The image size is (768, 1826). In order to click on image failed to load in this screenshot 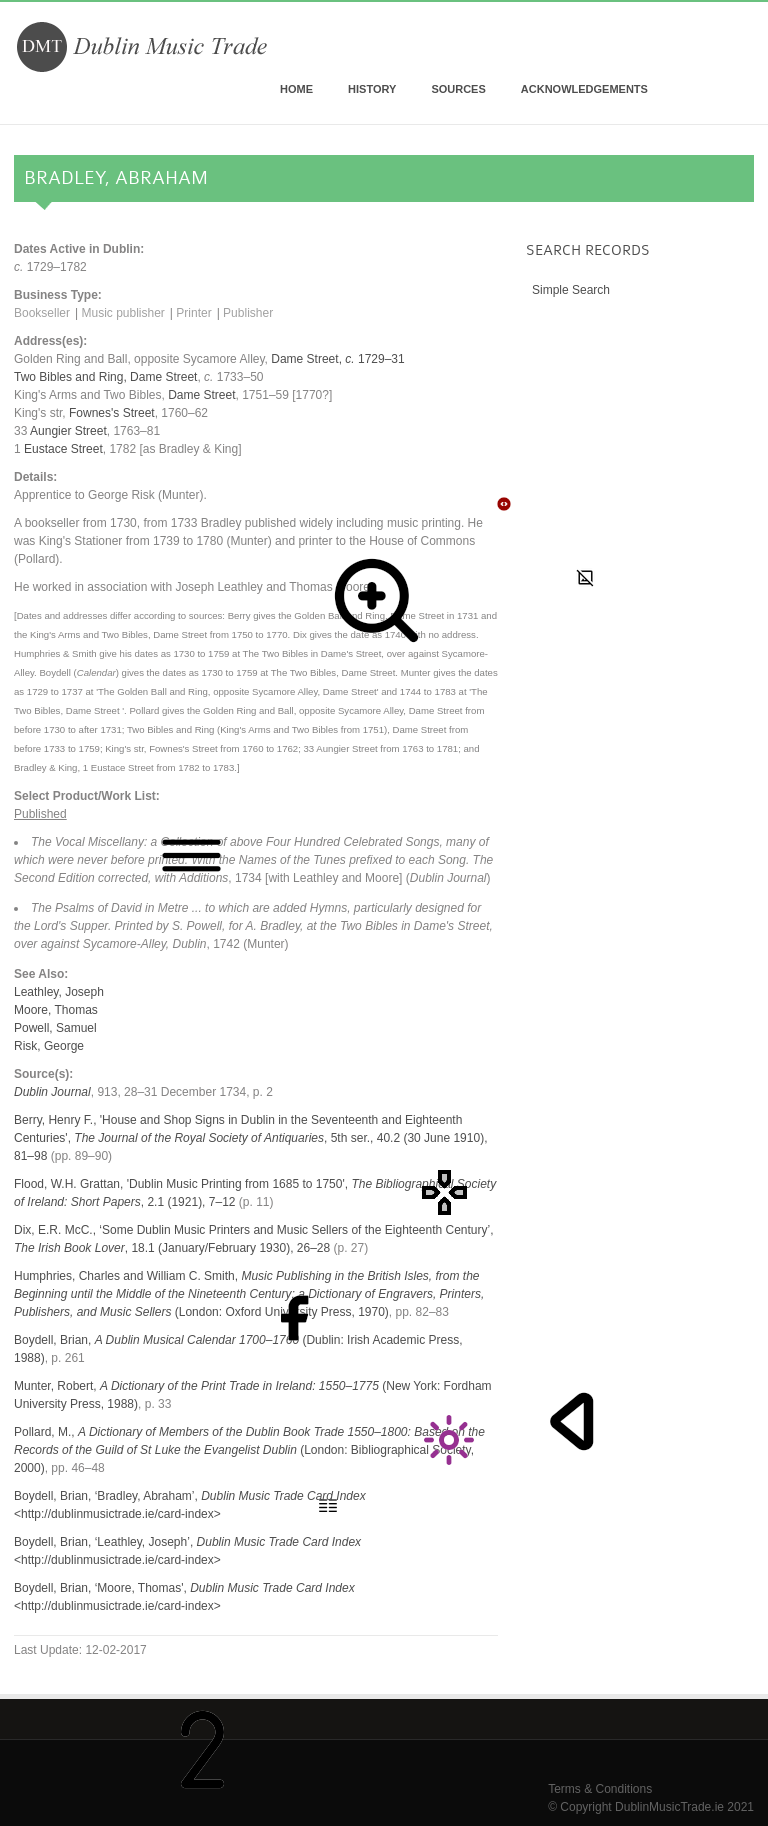, I will do `click(585, 577)`.